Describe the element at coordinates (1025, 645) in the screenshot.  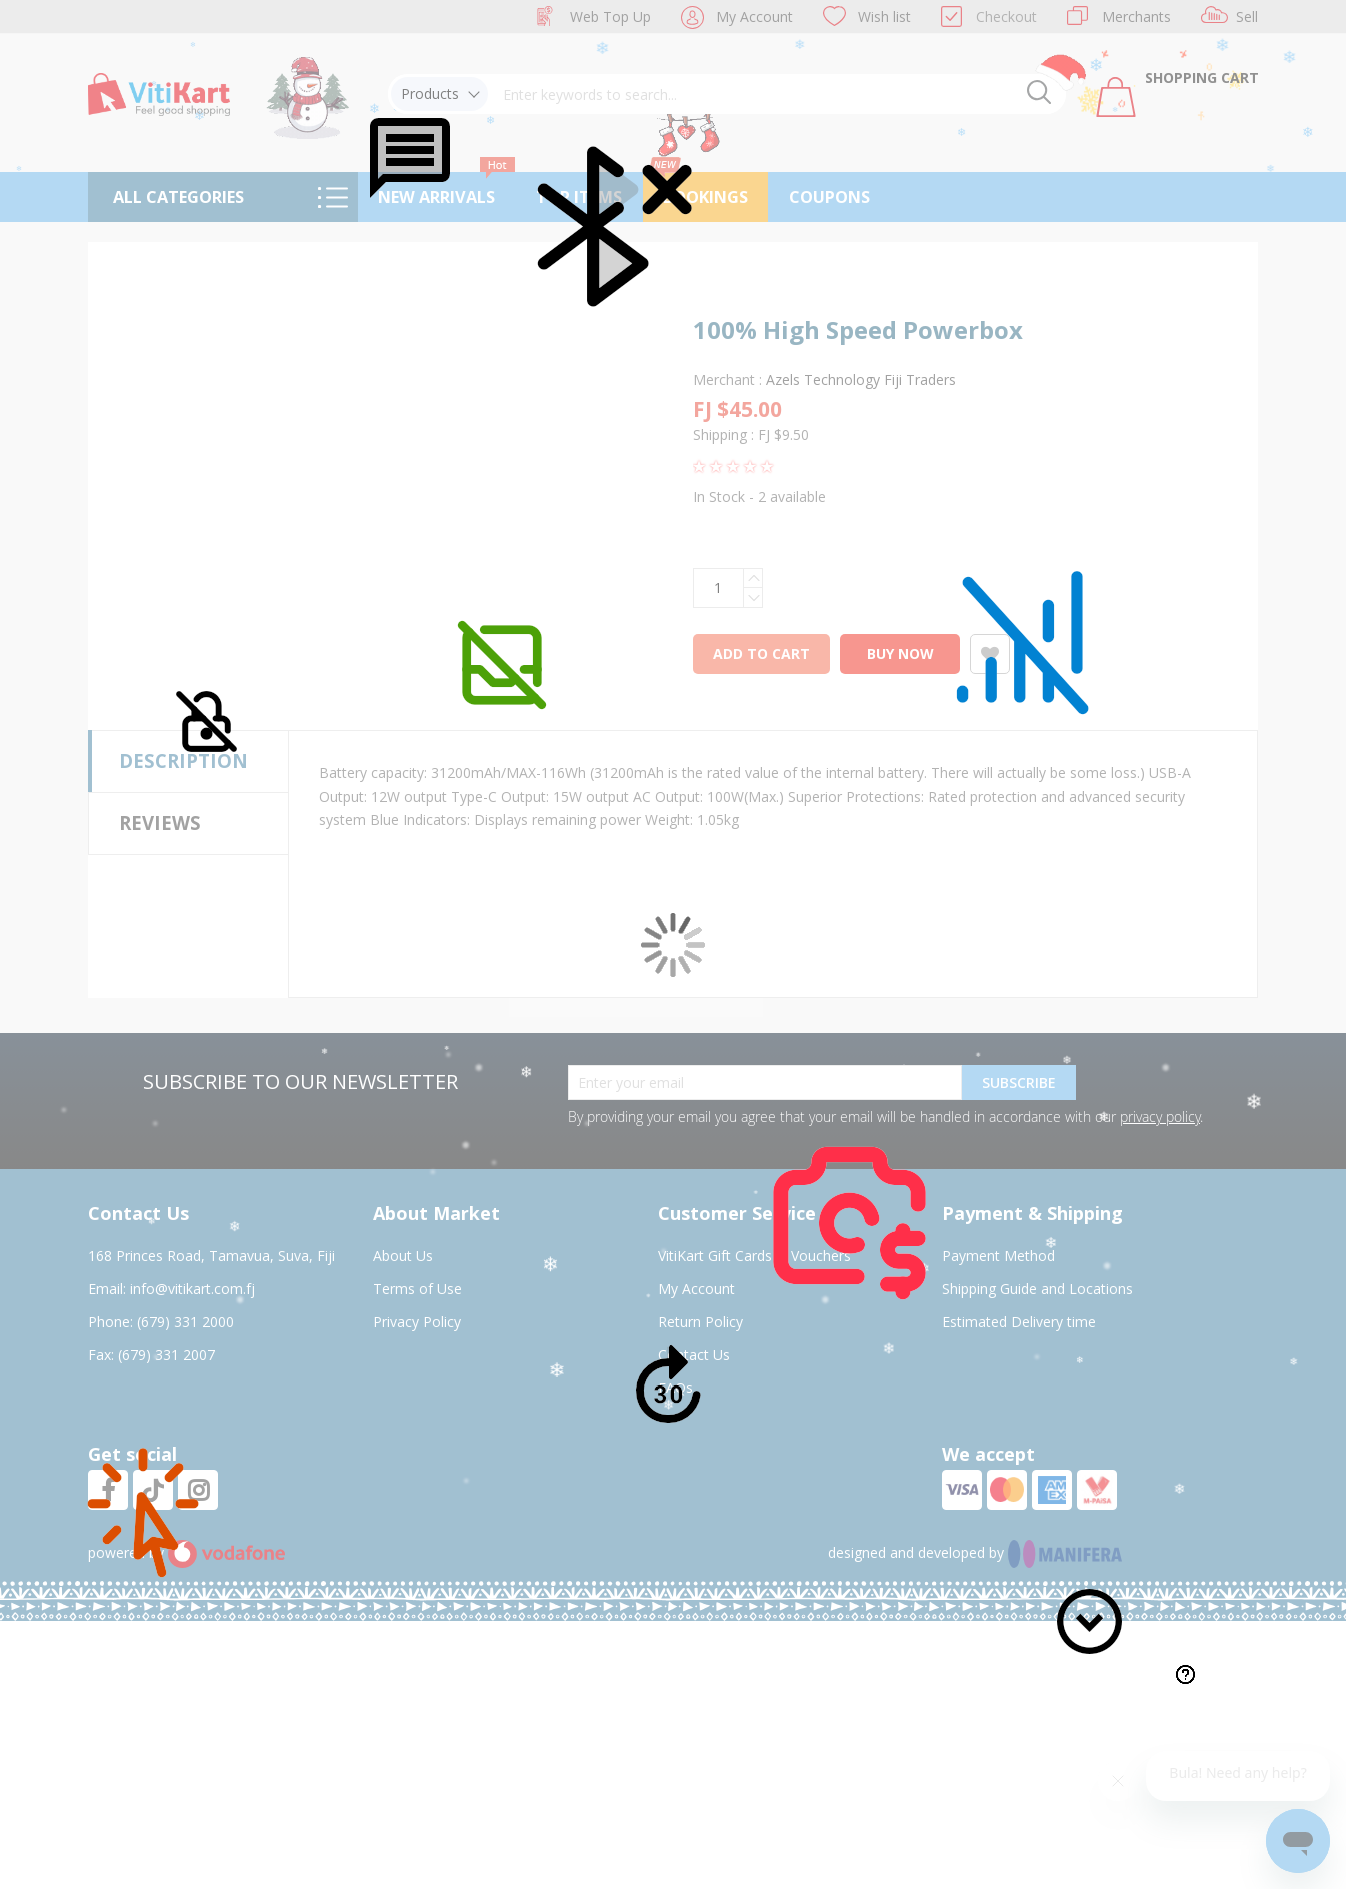
I see `no cellular signal available` at that location.